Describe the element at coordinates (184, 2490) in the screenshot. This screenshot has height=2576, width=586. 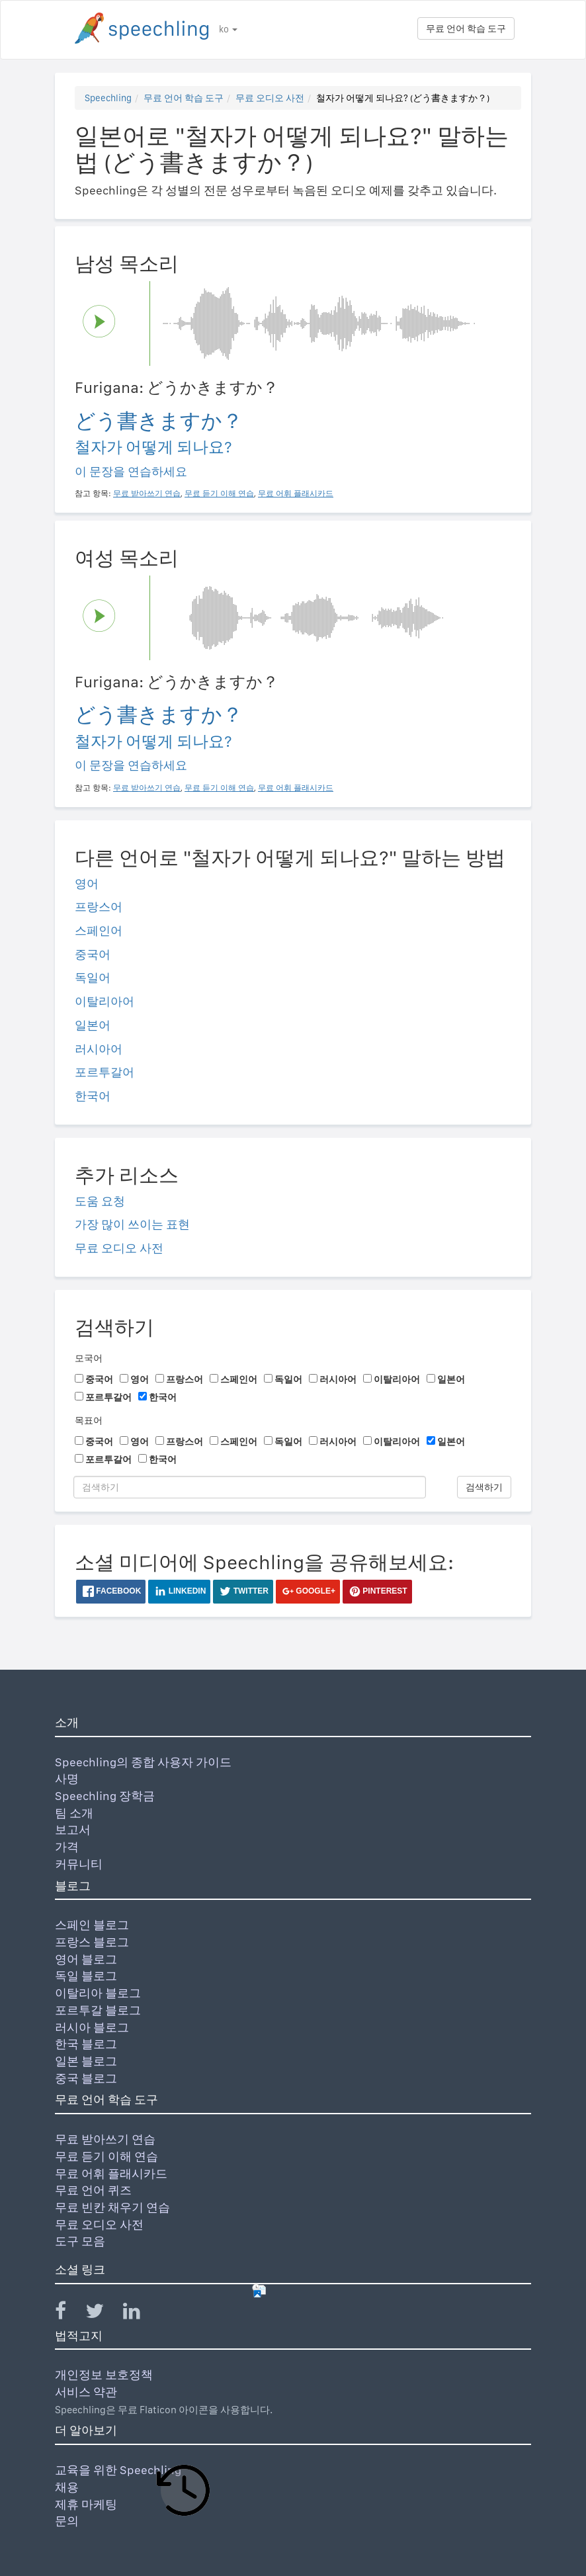
I see `undo or revert to a previous state` at that location.